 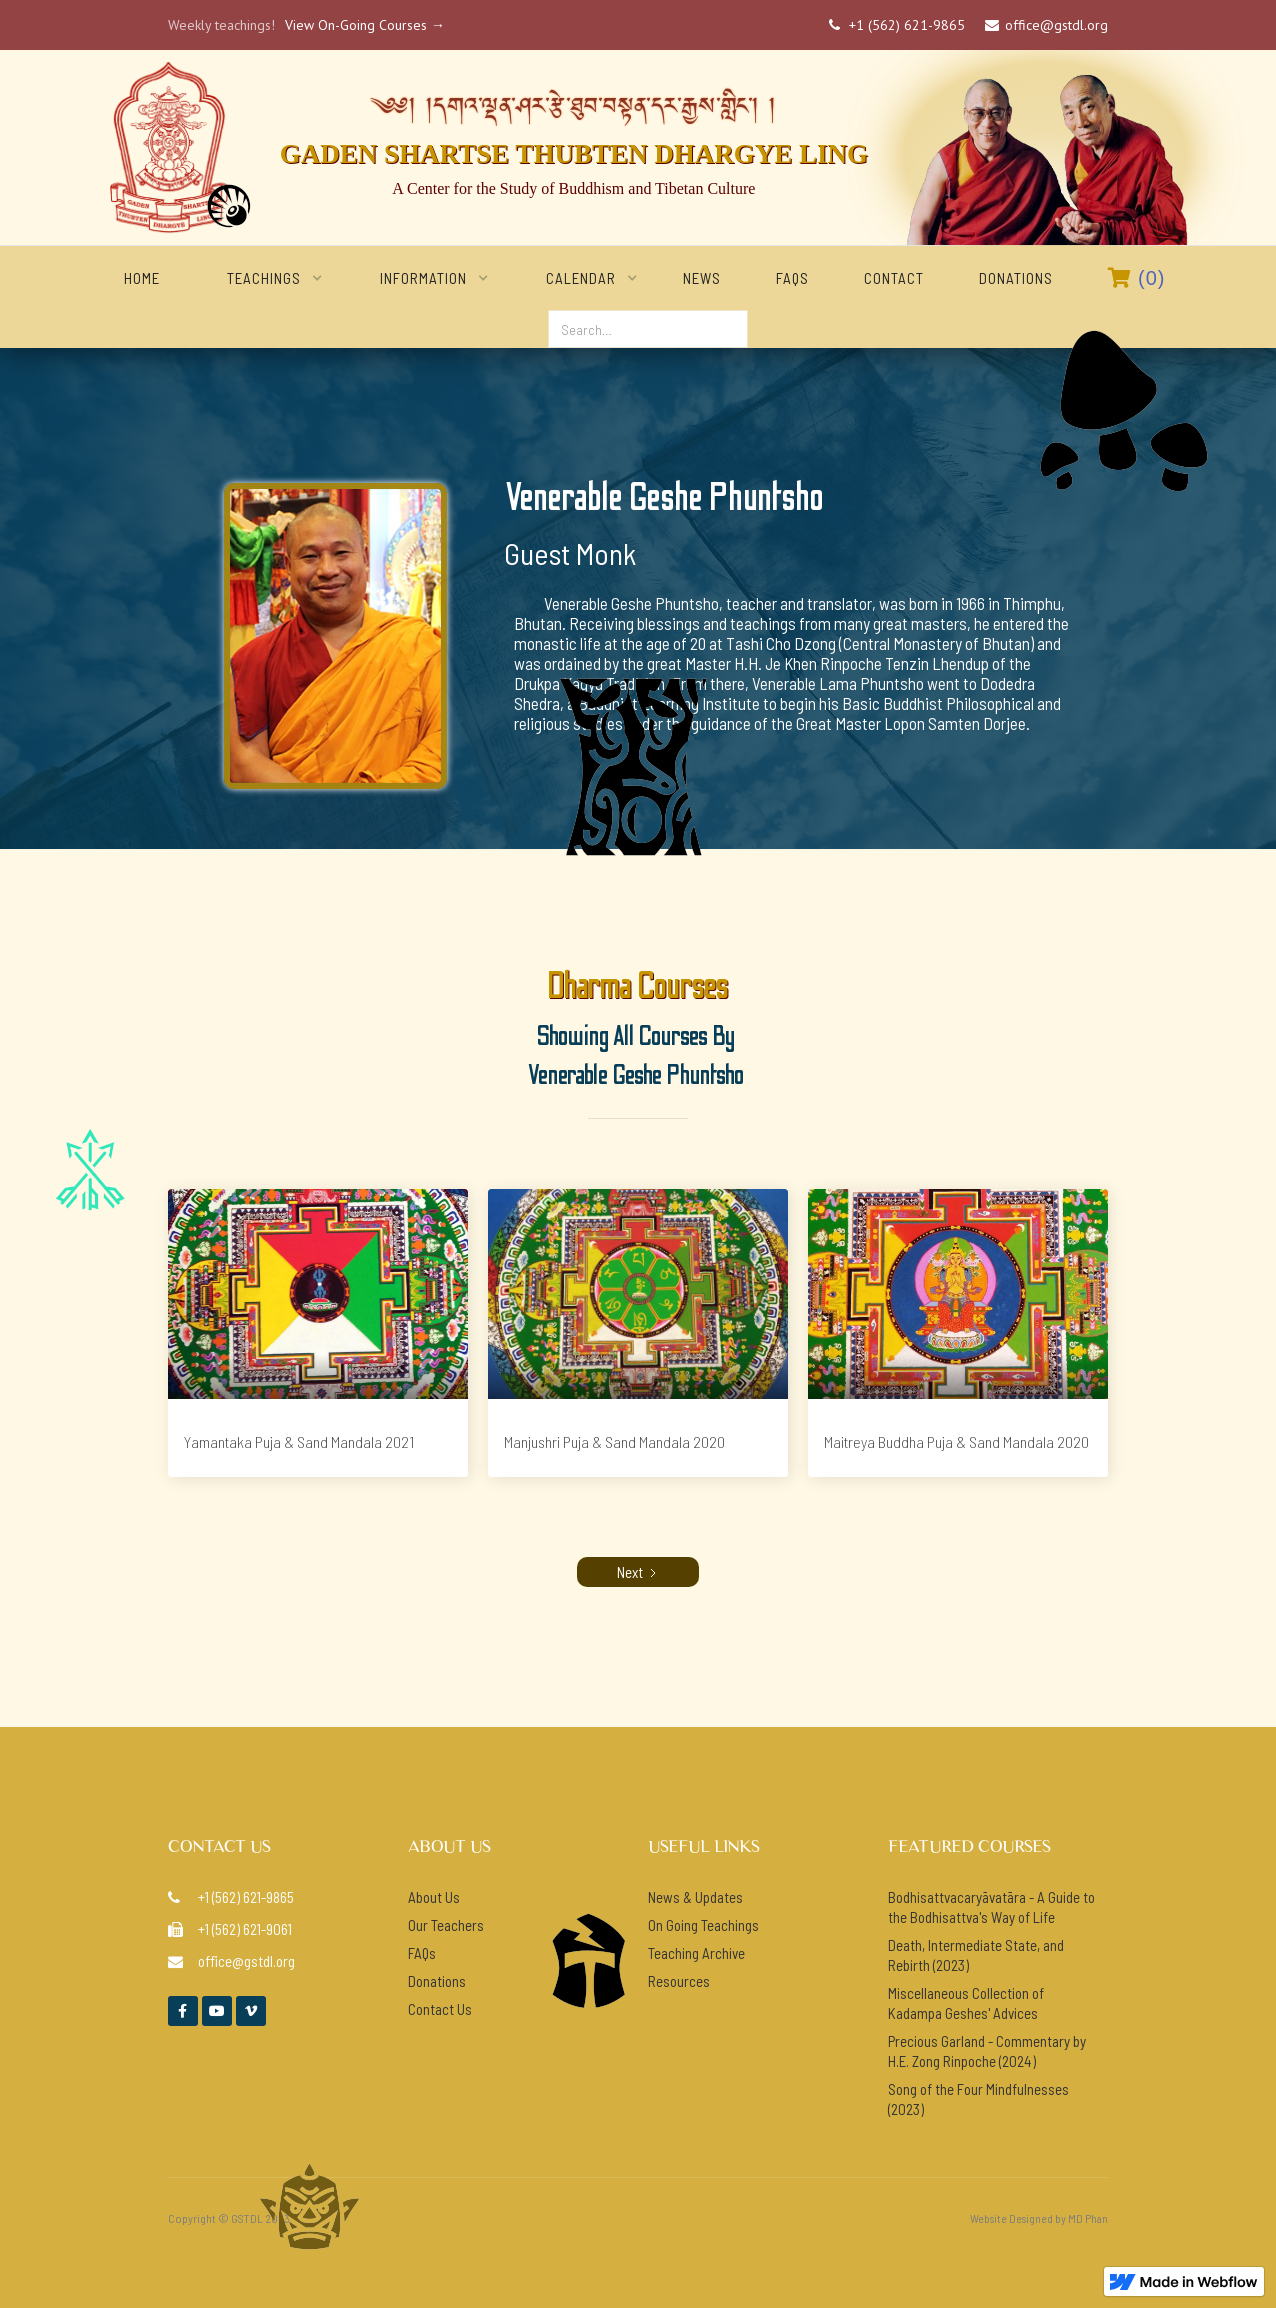 I want to click on indicates damaged or broken armor status, so click(x=588, y=1961).